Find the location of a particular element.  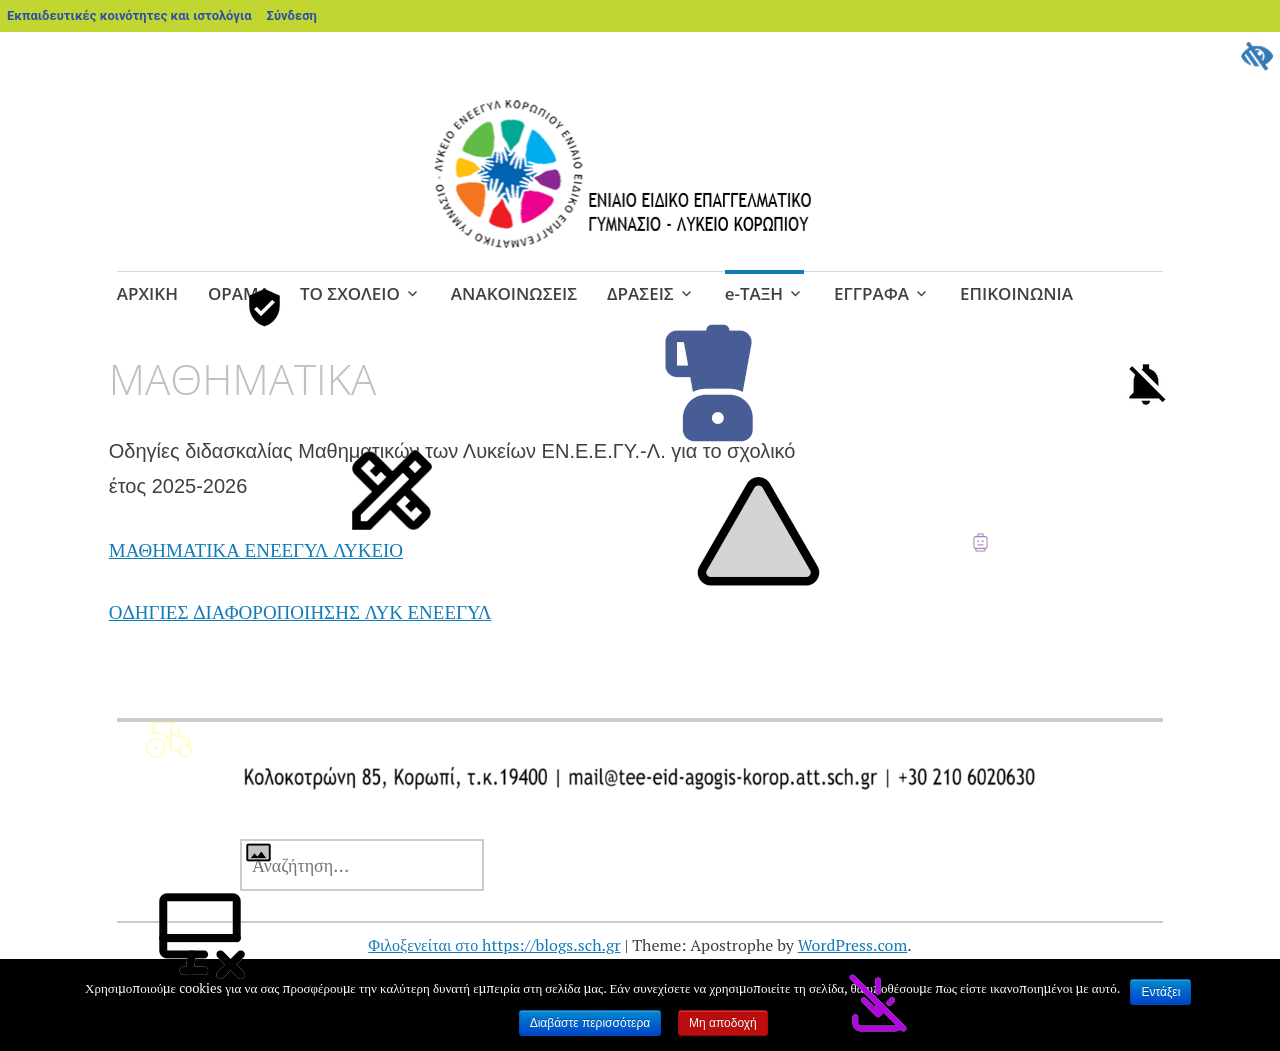

access lego or building block features is located at coordinates (980, 542).